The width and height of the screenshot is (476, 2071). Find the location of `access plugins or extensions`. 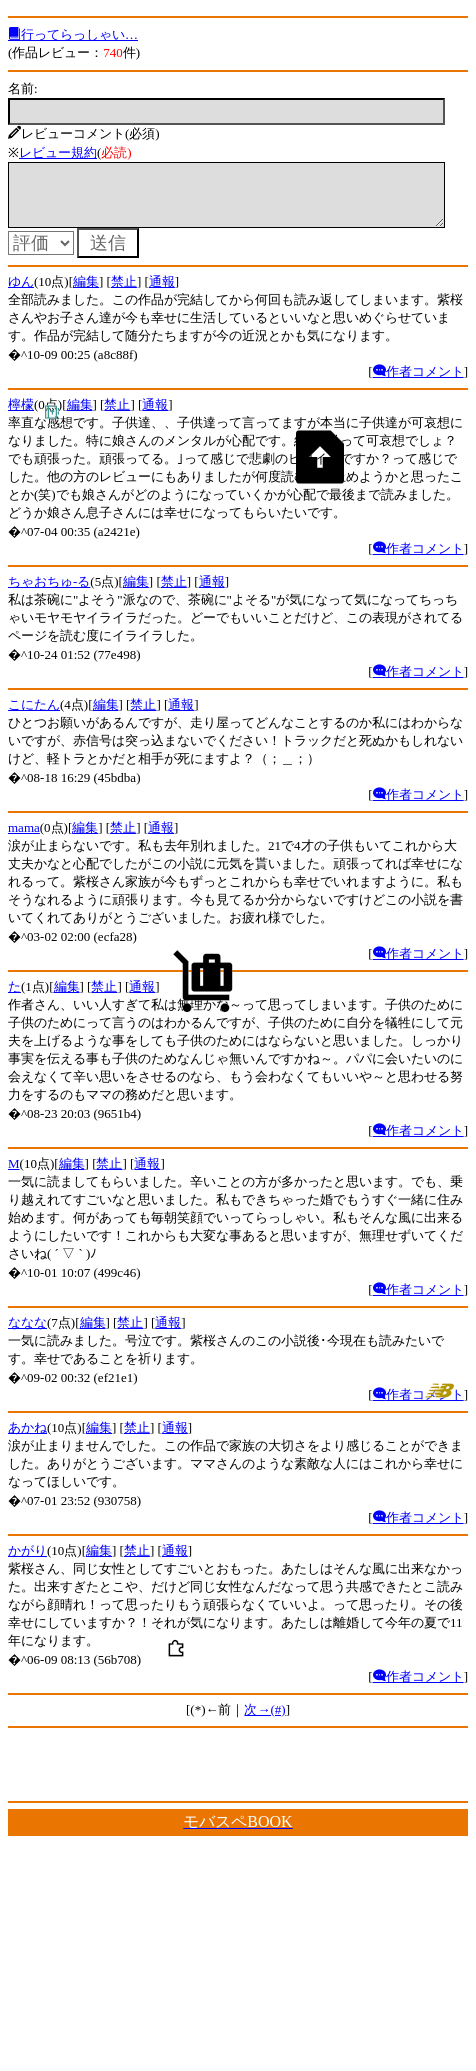

access plugins or extensions is located at coordinates (176, 1649).